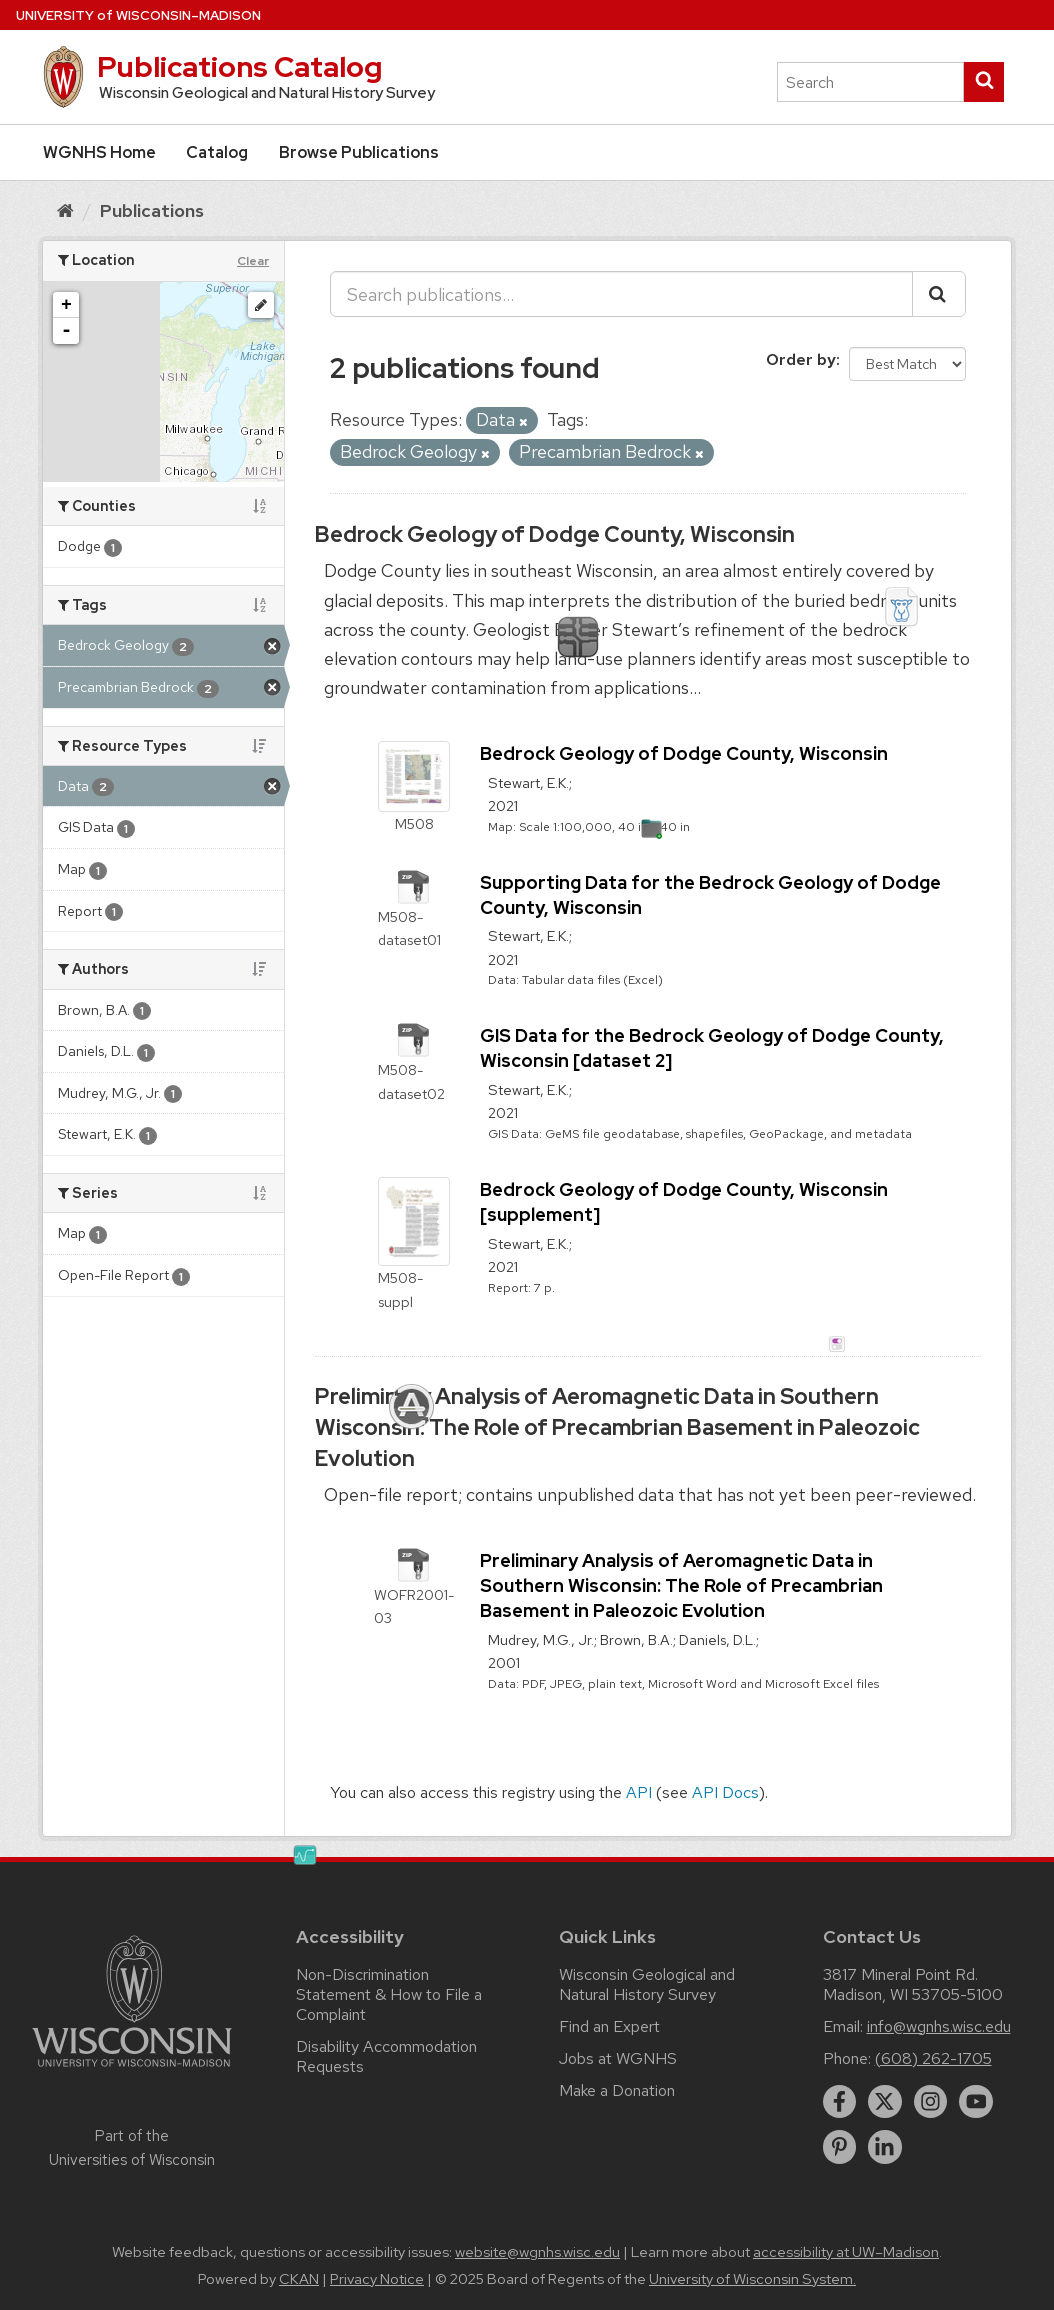 This screenshot has height=2310, width=1054. What do you see at coordinates (411, 1406) in the screenshot?
I see `check for available system updates` at bounding box center [411, 1406].